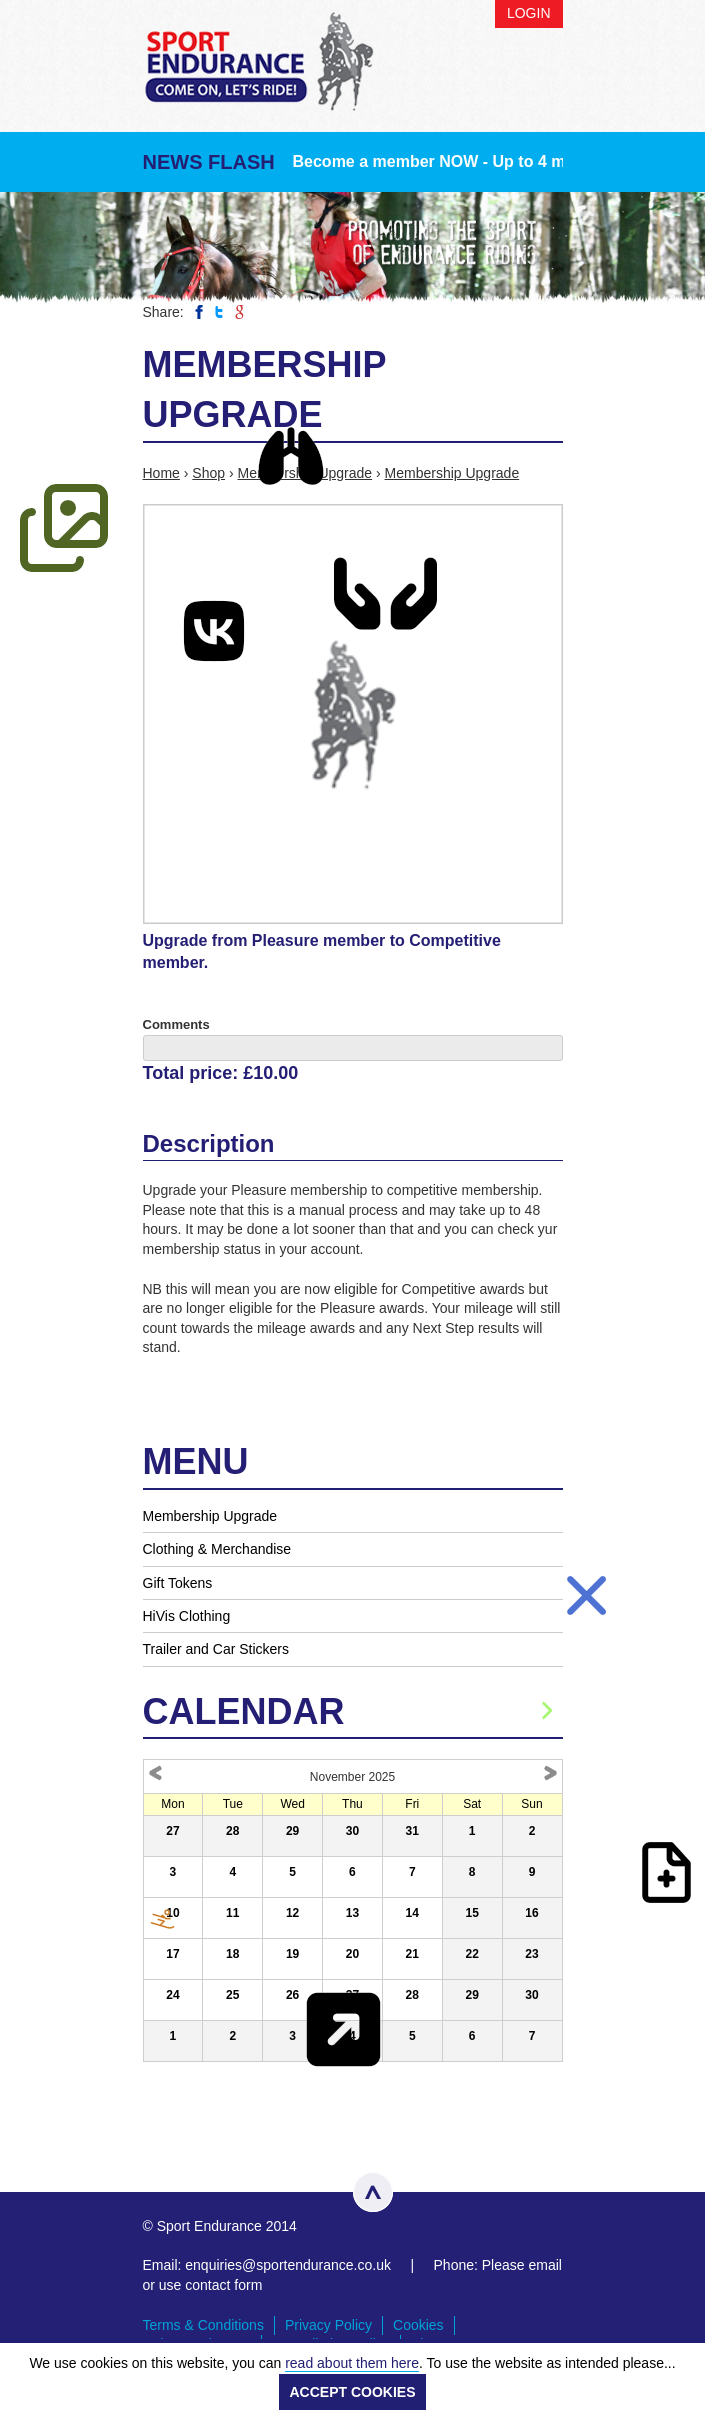 The width and height of the screenshot is (705, 2420). What do you see at coordinates (214, 631) in the screenshot?
I see `open VK social network app` at bounding box center [214, 631].